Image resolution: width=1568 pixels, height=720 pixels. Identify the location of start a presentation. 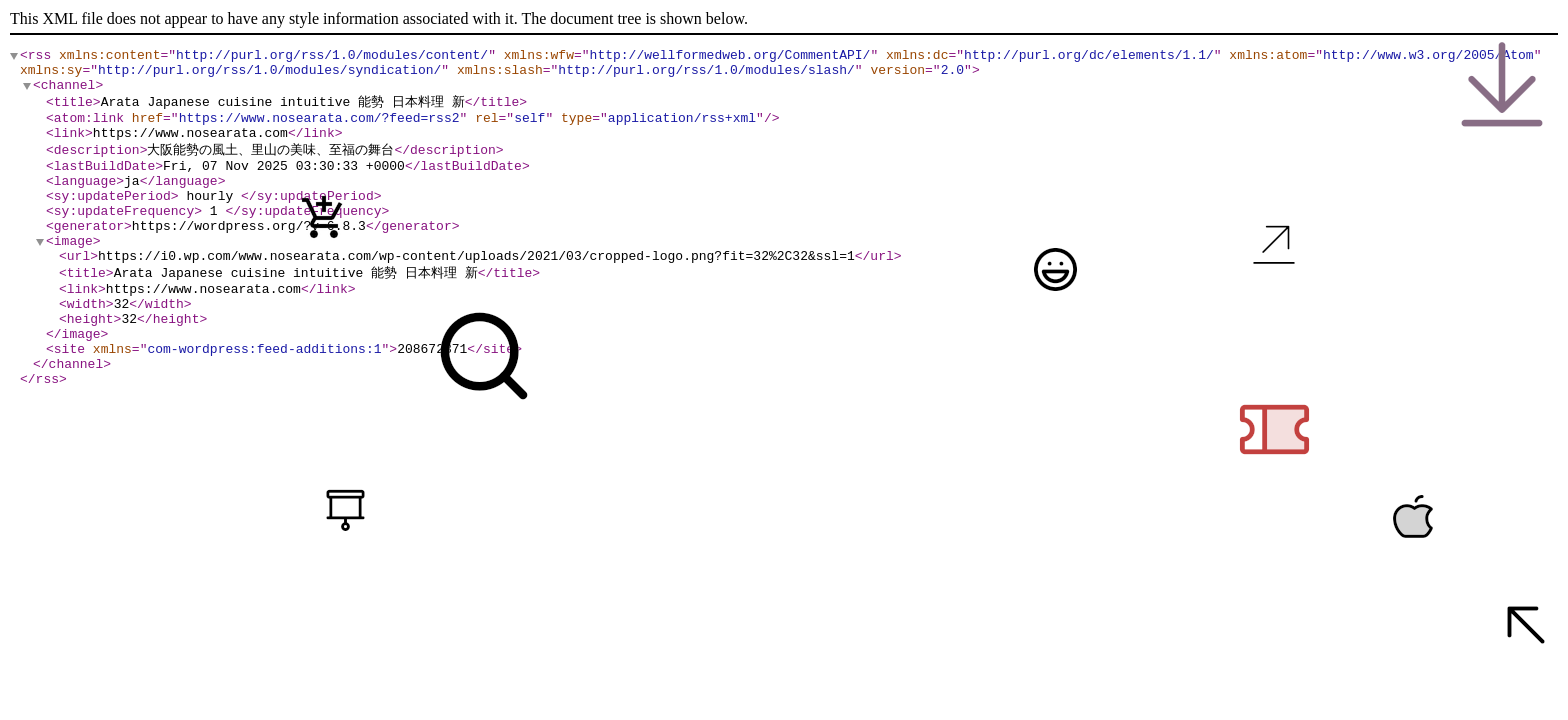
(345, 507).